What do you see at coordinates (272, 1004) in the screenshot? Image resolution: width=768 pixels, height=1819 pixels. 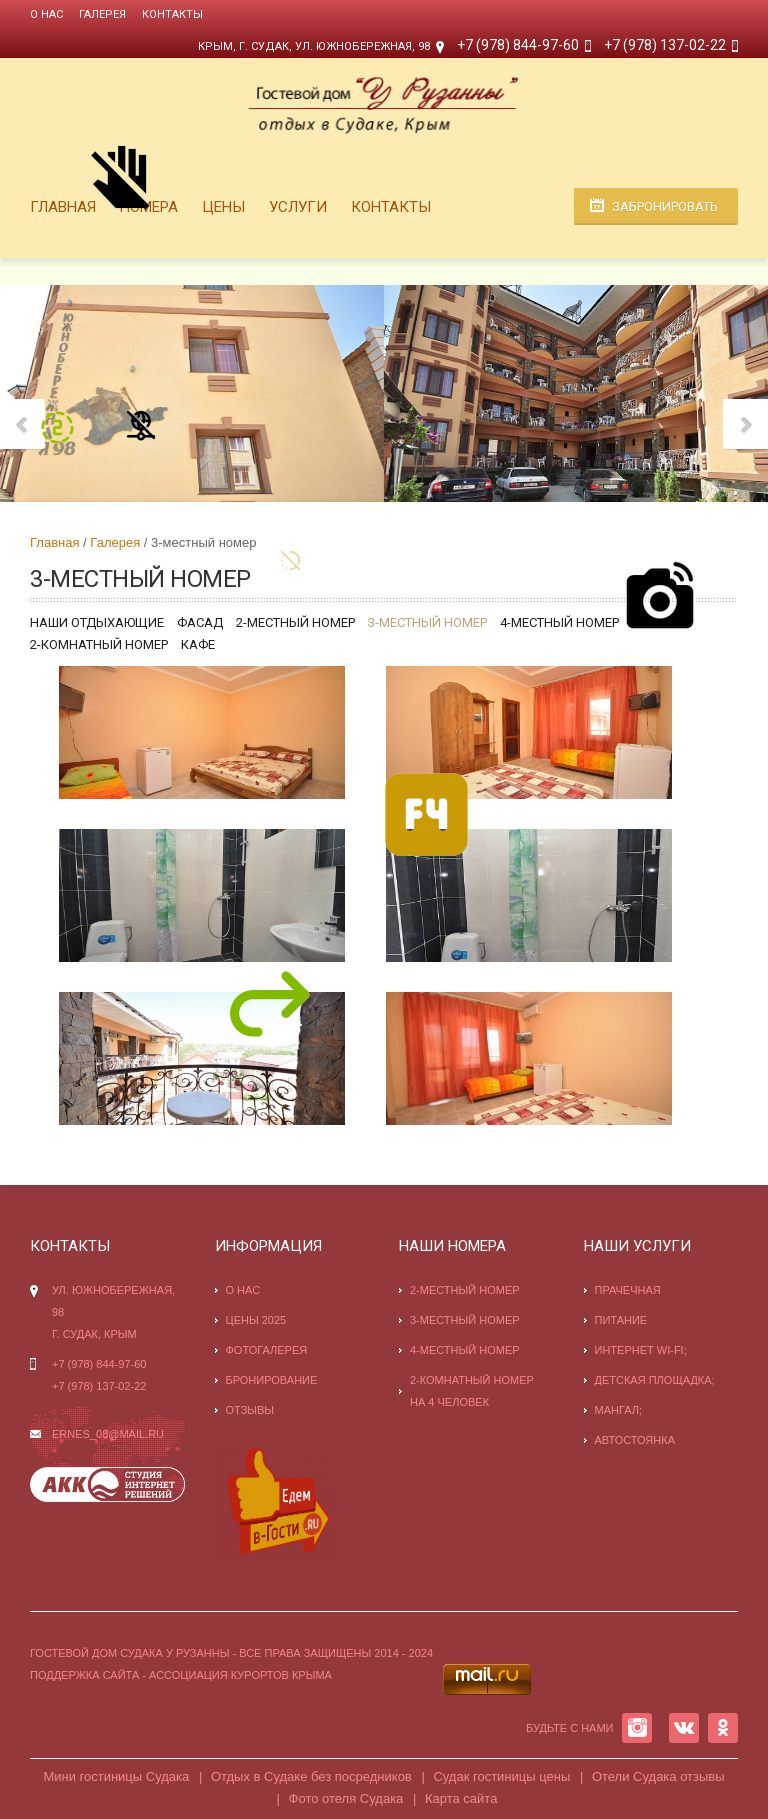 I see `forward a message or email` at bounding box center [272, 1004].